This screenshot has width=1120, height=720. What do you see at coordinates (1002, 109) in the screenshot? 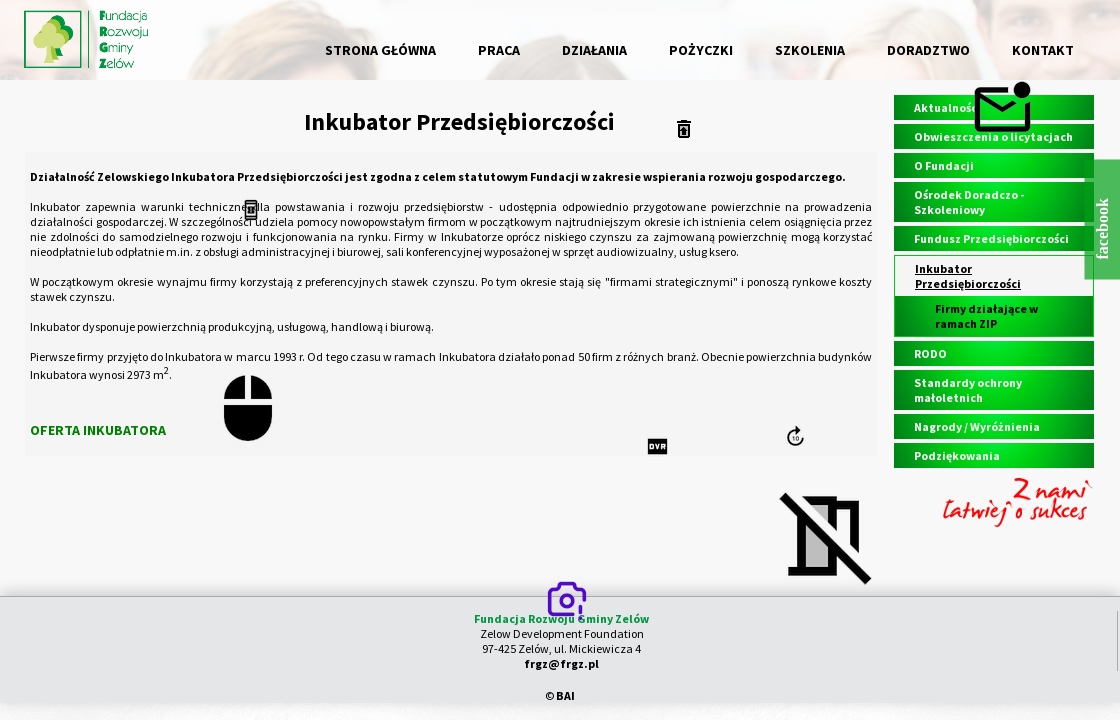
I see `indicates an unread email in your inbox` at bounding box center [1002, 109].